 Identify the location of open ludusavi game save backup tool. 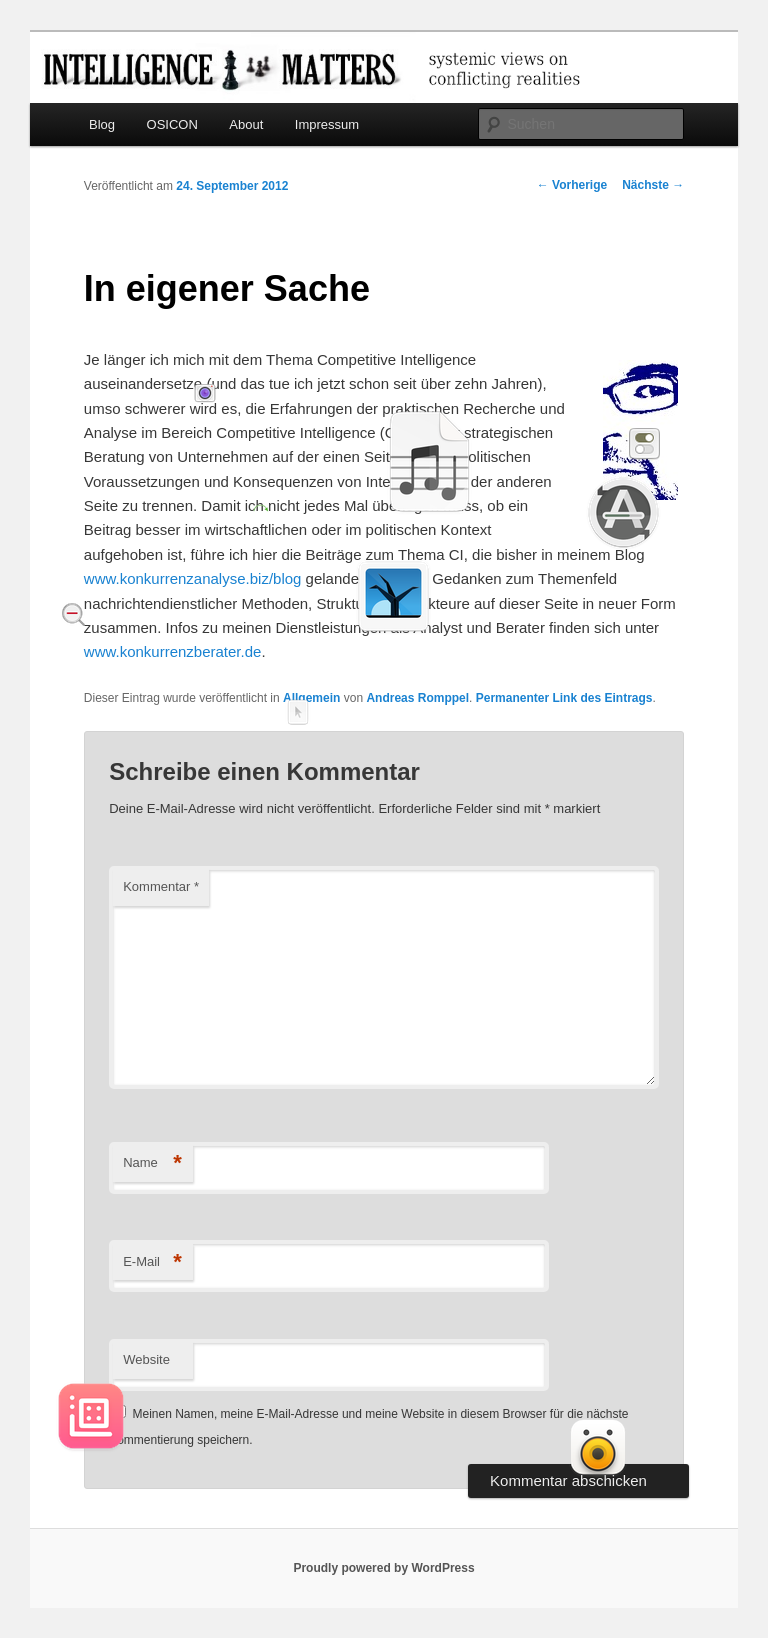
(91, 1416).